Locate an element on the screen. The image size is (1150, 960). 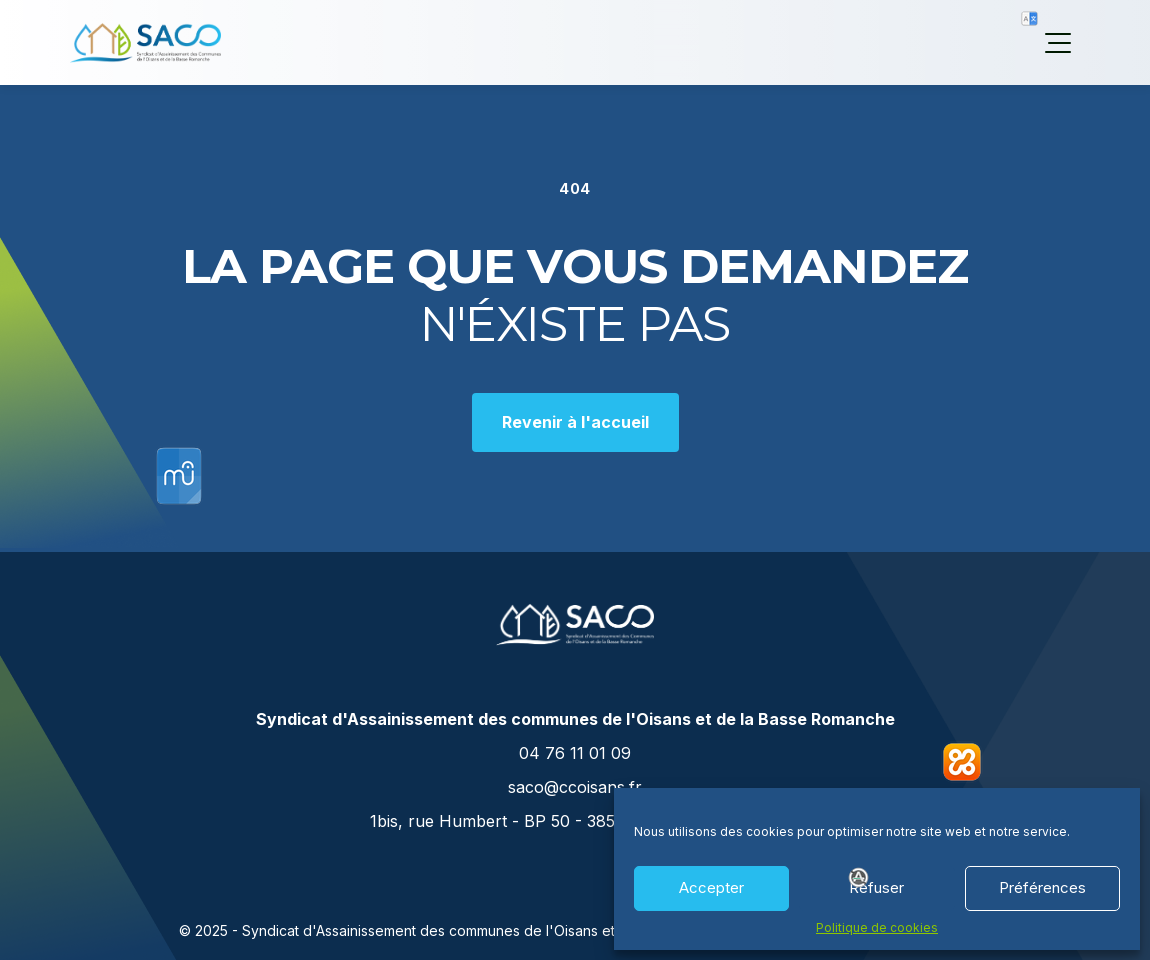
access language and region settings is located at coordinates (1029, 18).